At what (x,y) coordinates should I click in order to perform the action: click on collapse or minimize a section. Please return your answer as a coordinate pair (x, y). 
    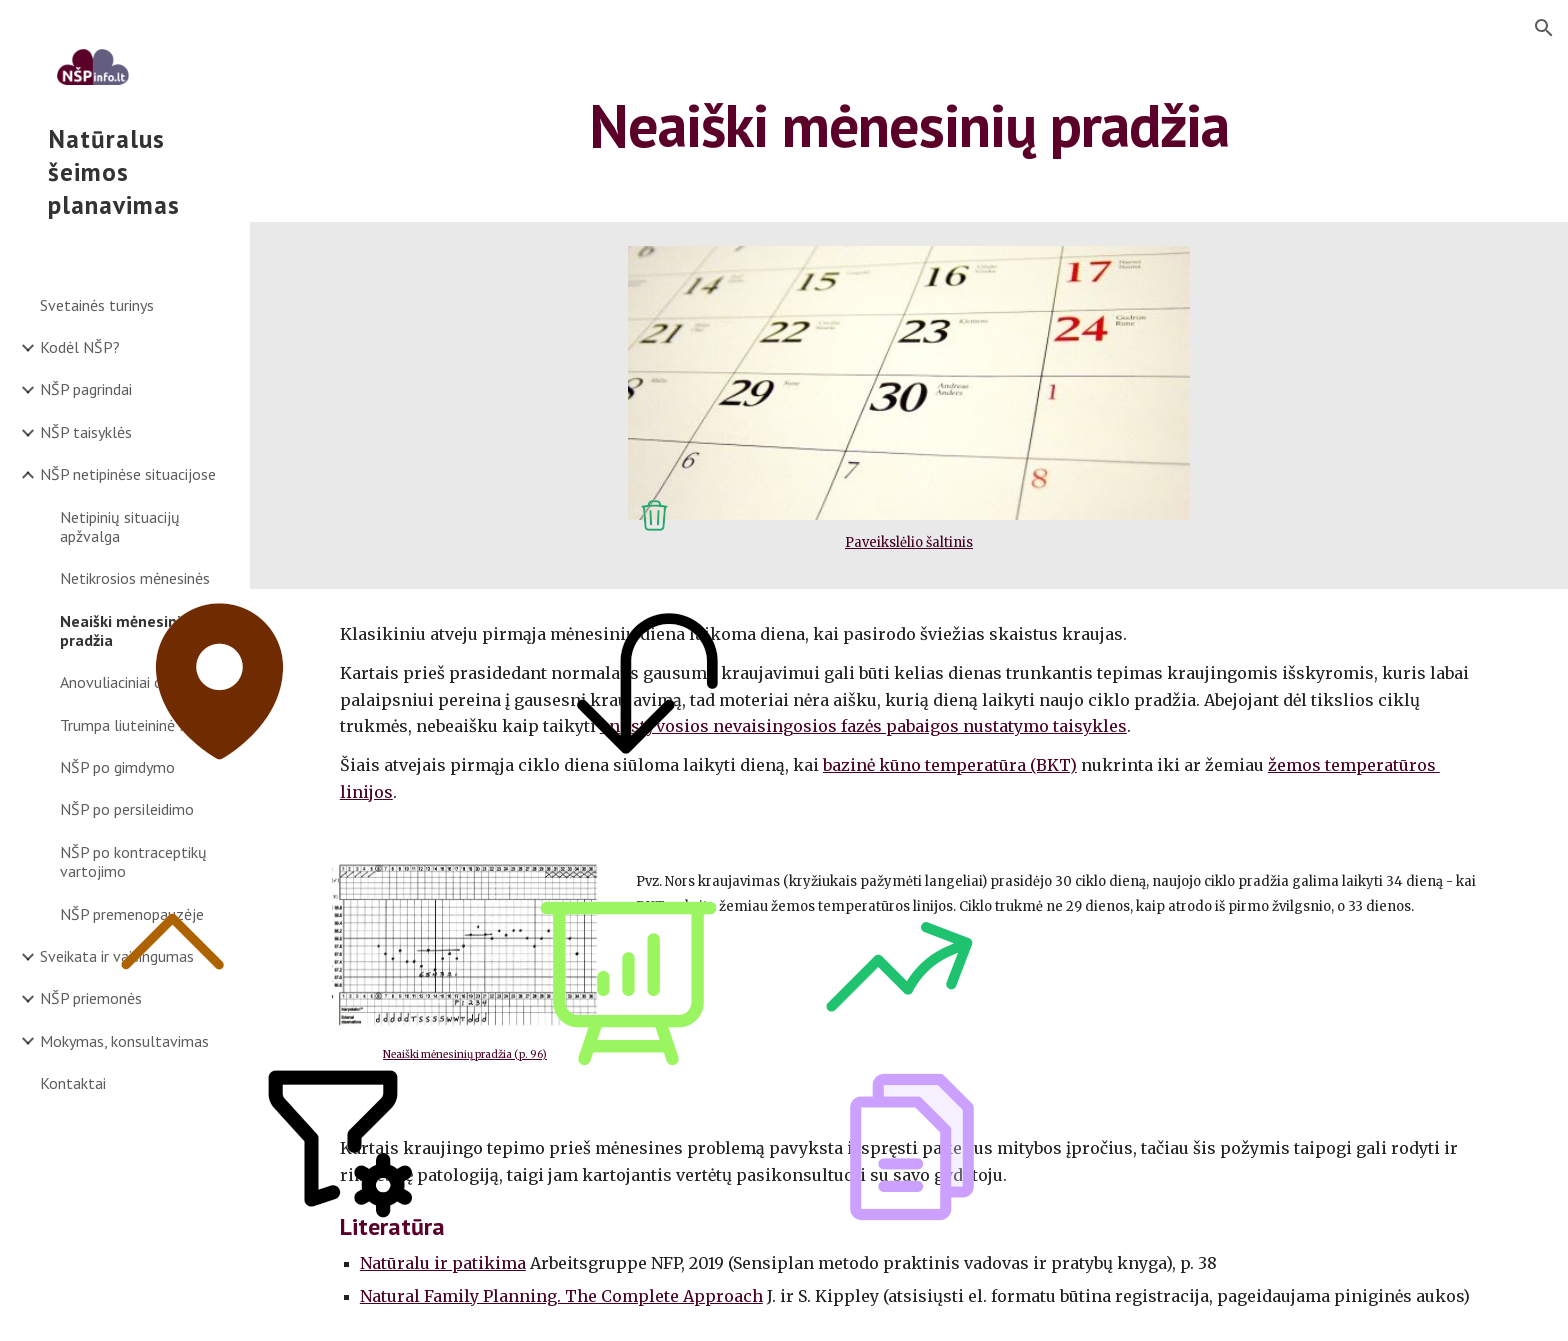
    Looking at the image, I should click on (172, 941).